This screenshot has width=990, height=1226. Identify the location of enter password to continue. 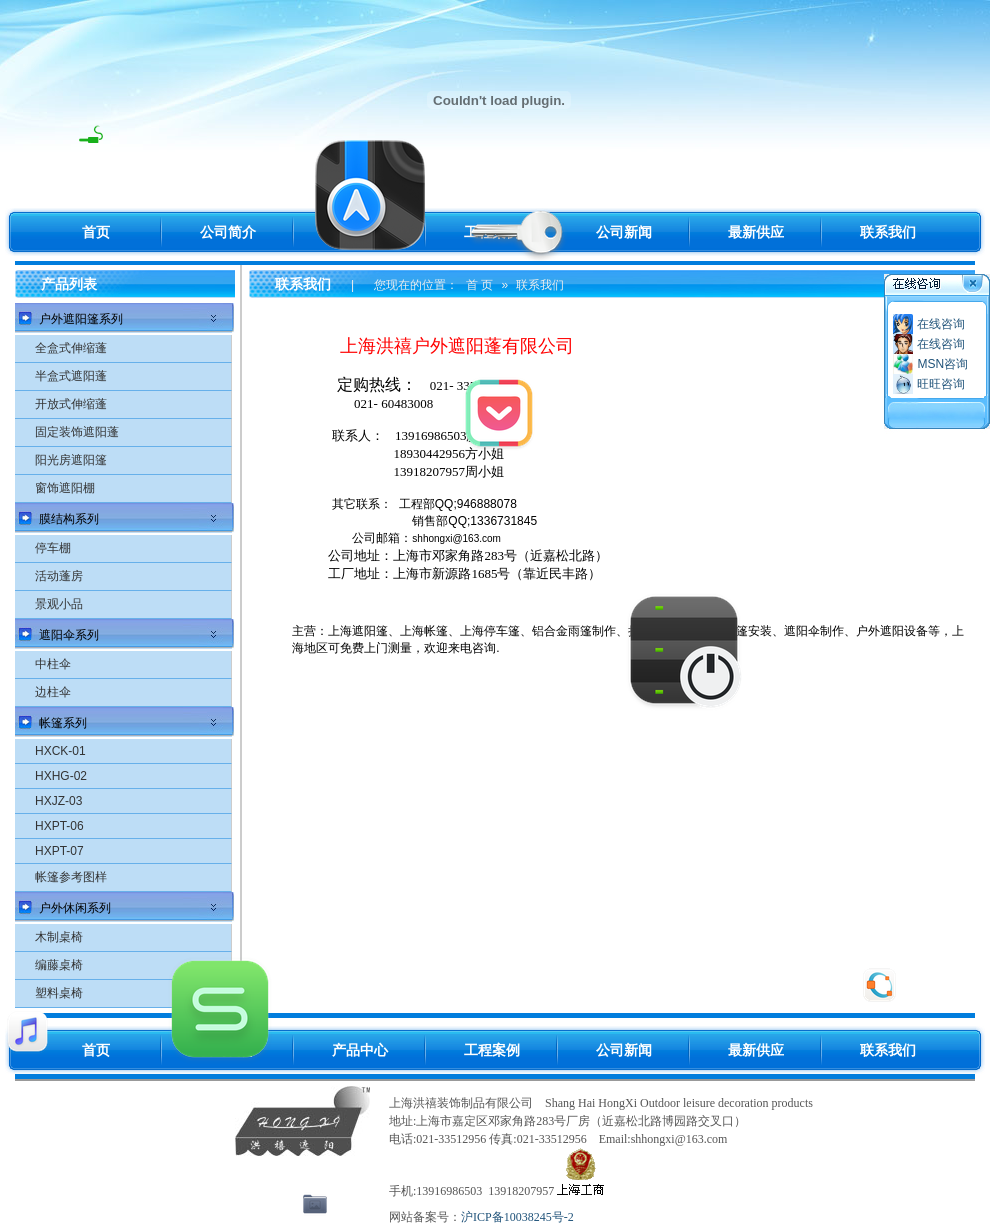
(517, 233).